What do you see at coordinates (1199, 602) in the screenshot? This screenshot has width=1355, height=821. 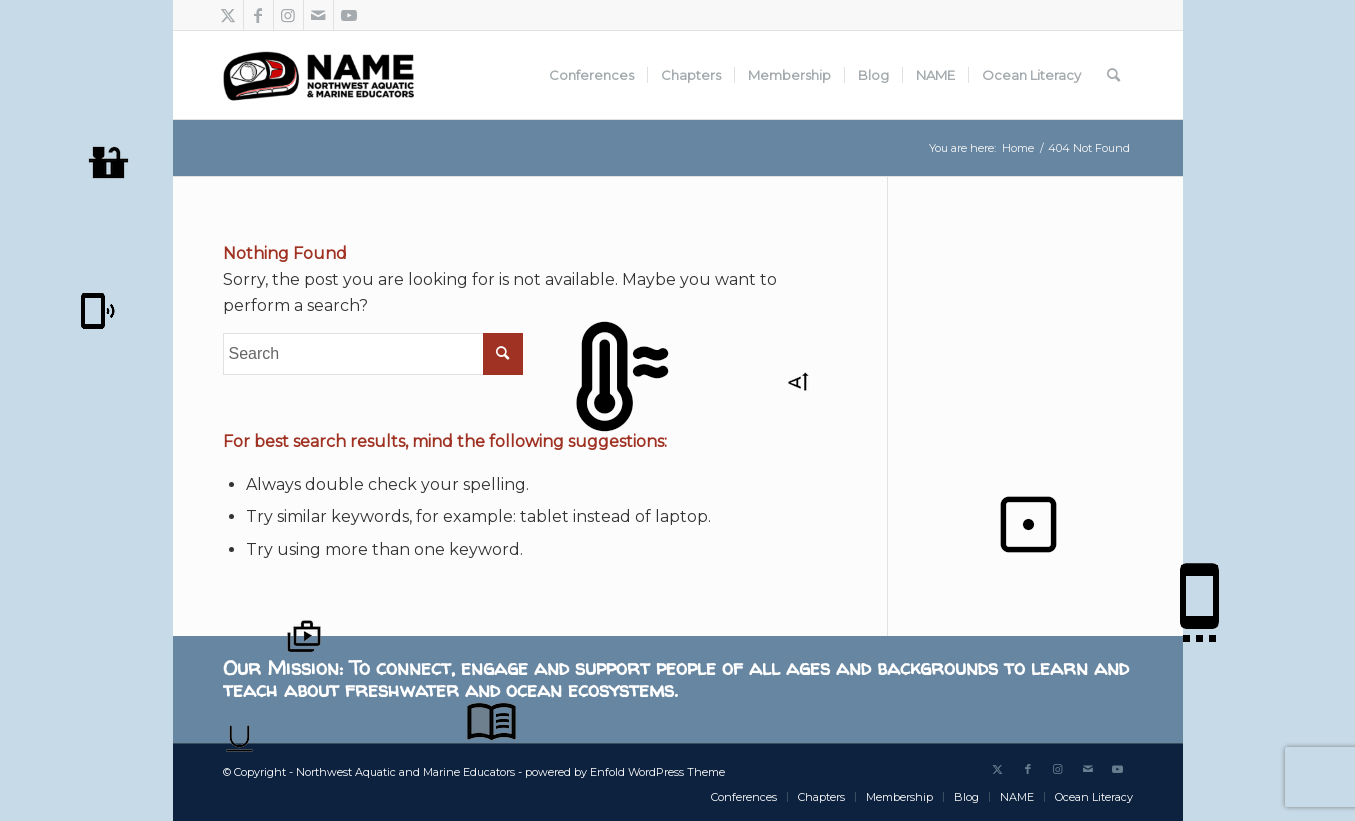 I see `access mobile device settings` at bounding box center [1199, 602].